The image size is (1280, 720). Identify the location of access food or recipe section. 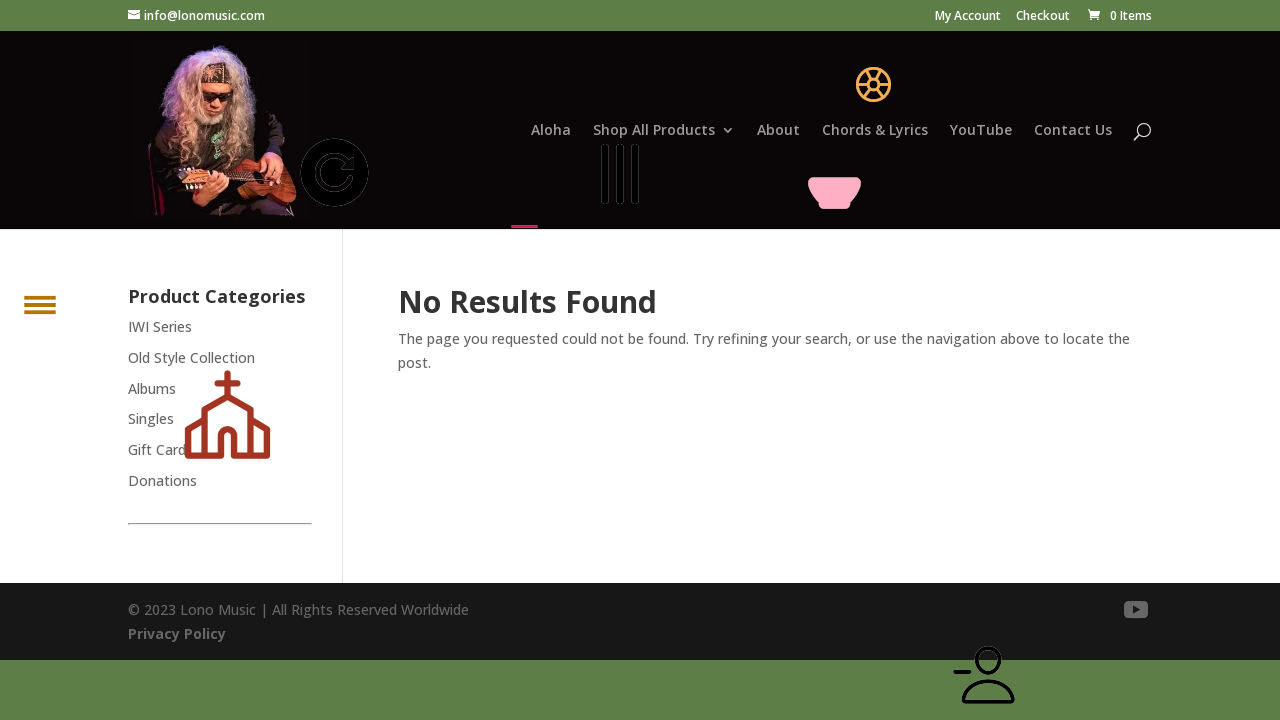
(834, 190).